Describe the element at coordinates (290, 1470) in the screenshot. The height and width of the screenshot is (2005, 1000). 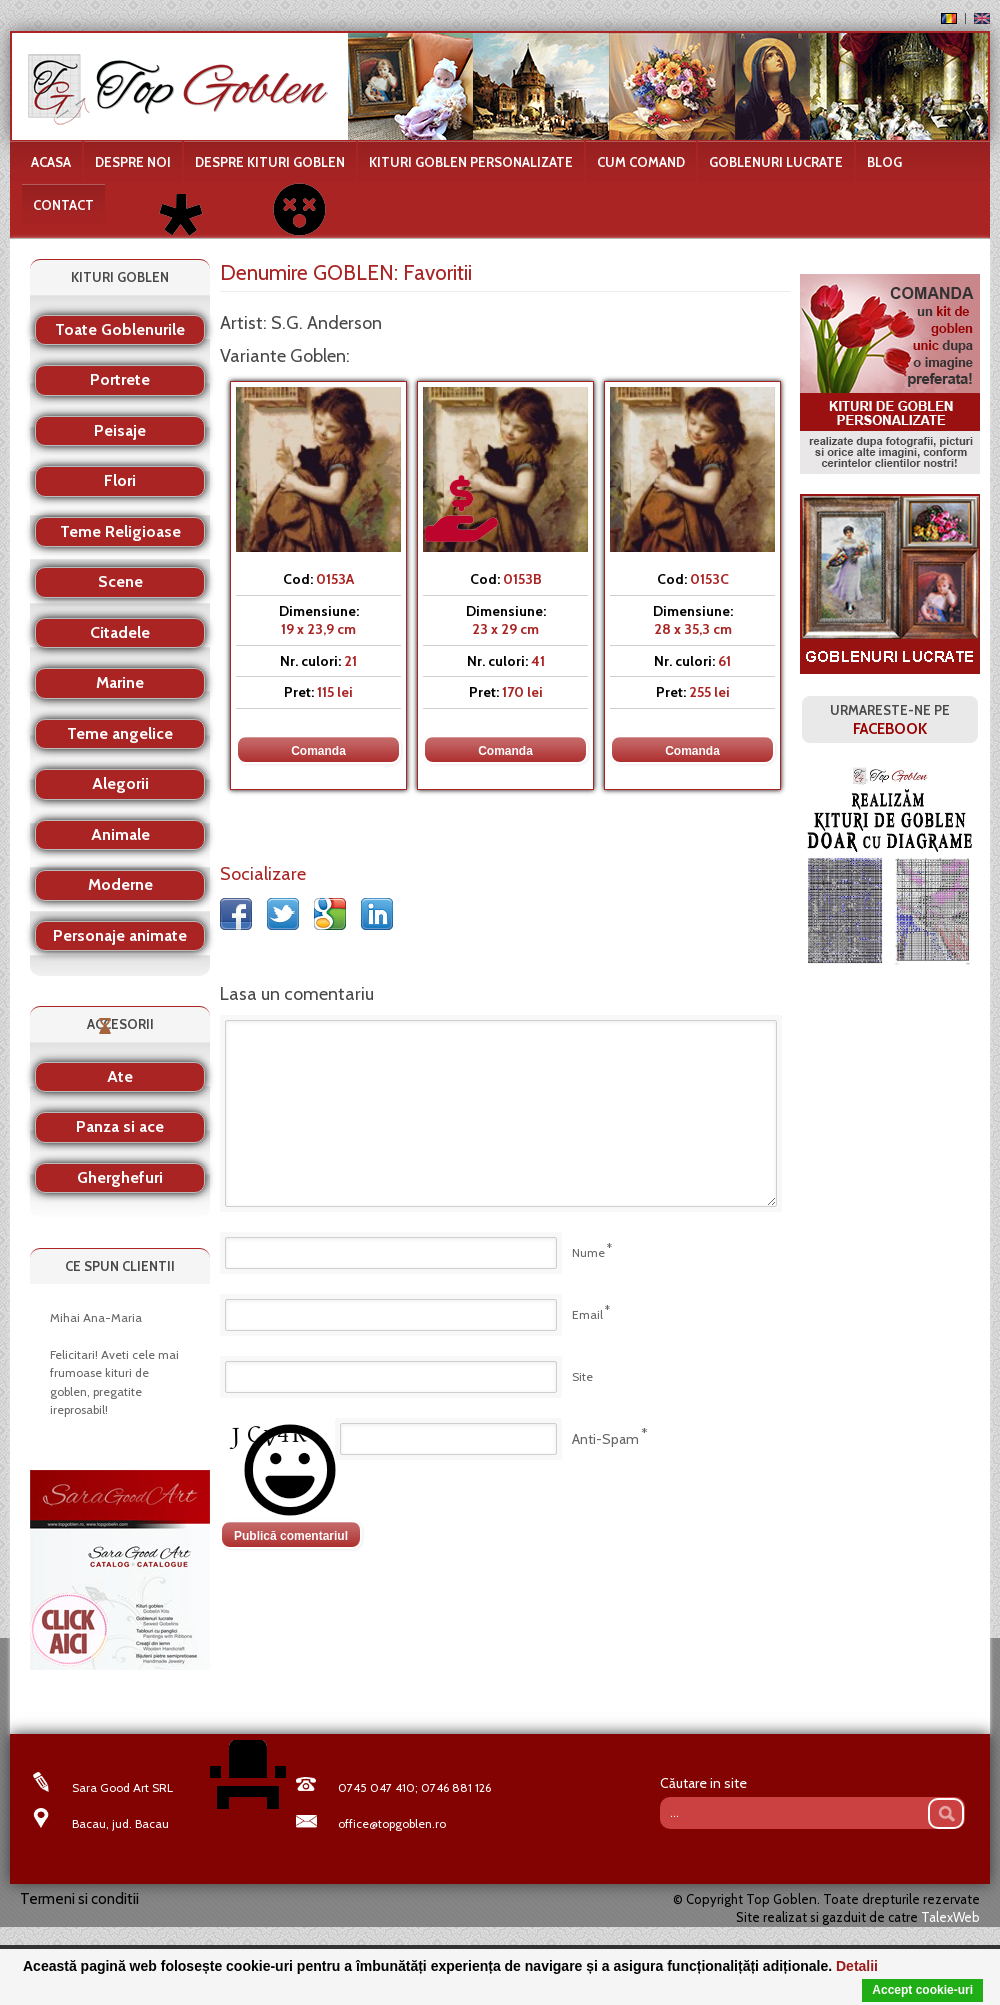
I see `react with laughter to a message or post` at that location.